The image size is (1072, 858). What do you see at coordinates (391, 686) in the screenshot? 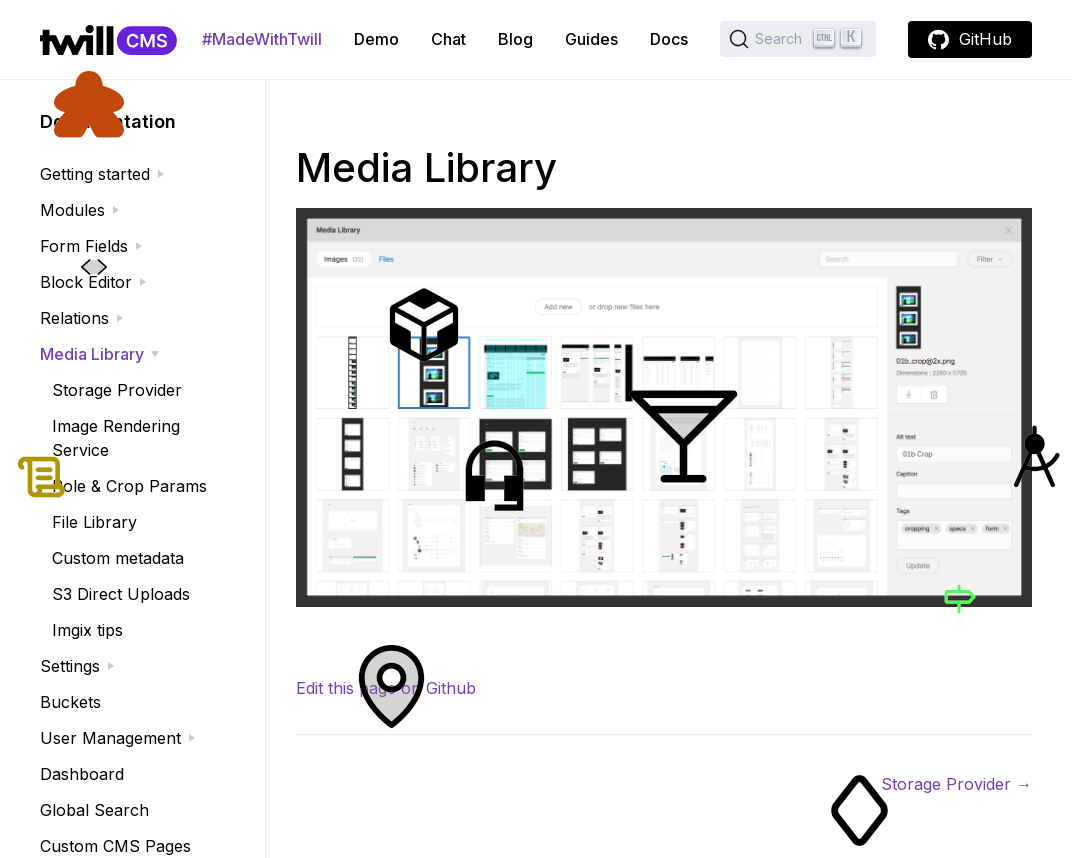
I see `view location on map` at bounding box center [391, 686].